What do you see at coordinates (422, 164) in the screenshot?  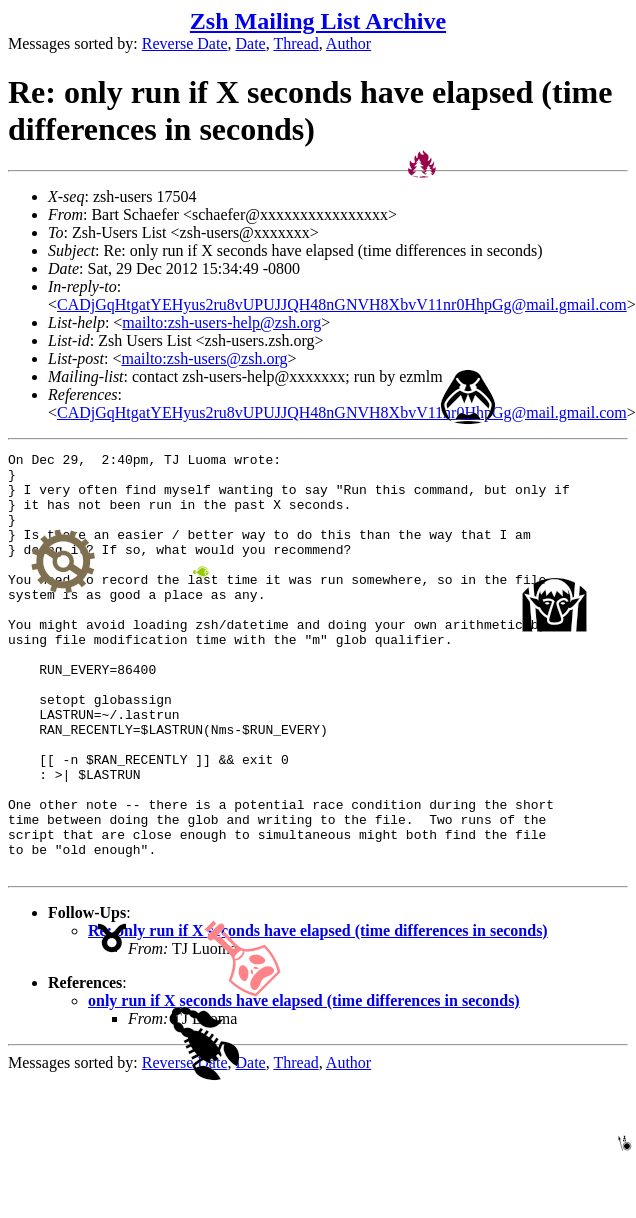 I see `indicates wildfire or forest fire event` at bounding box center [422, 164].